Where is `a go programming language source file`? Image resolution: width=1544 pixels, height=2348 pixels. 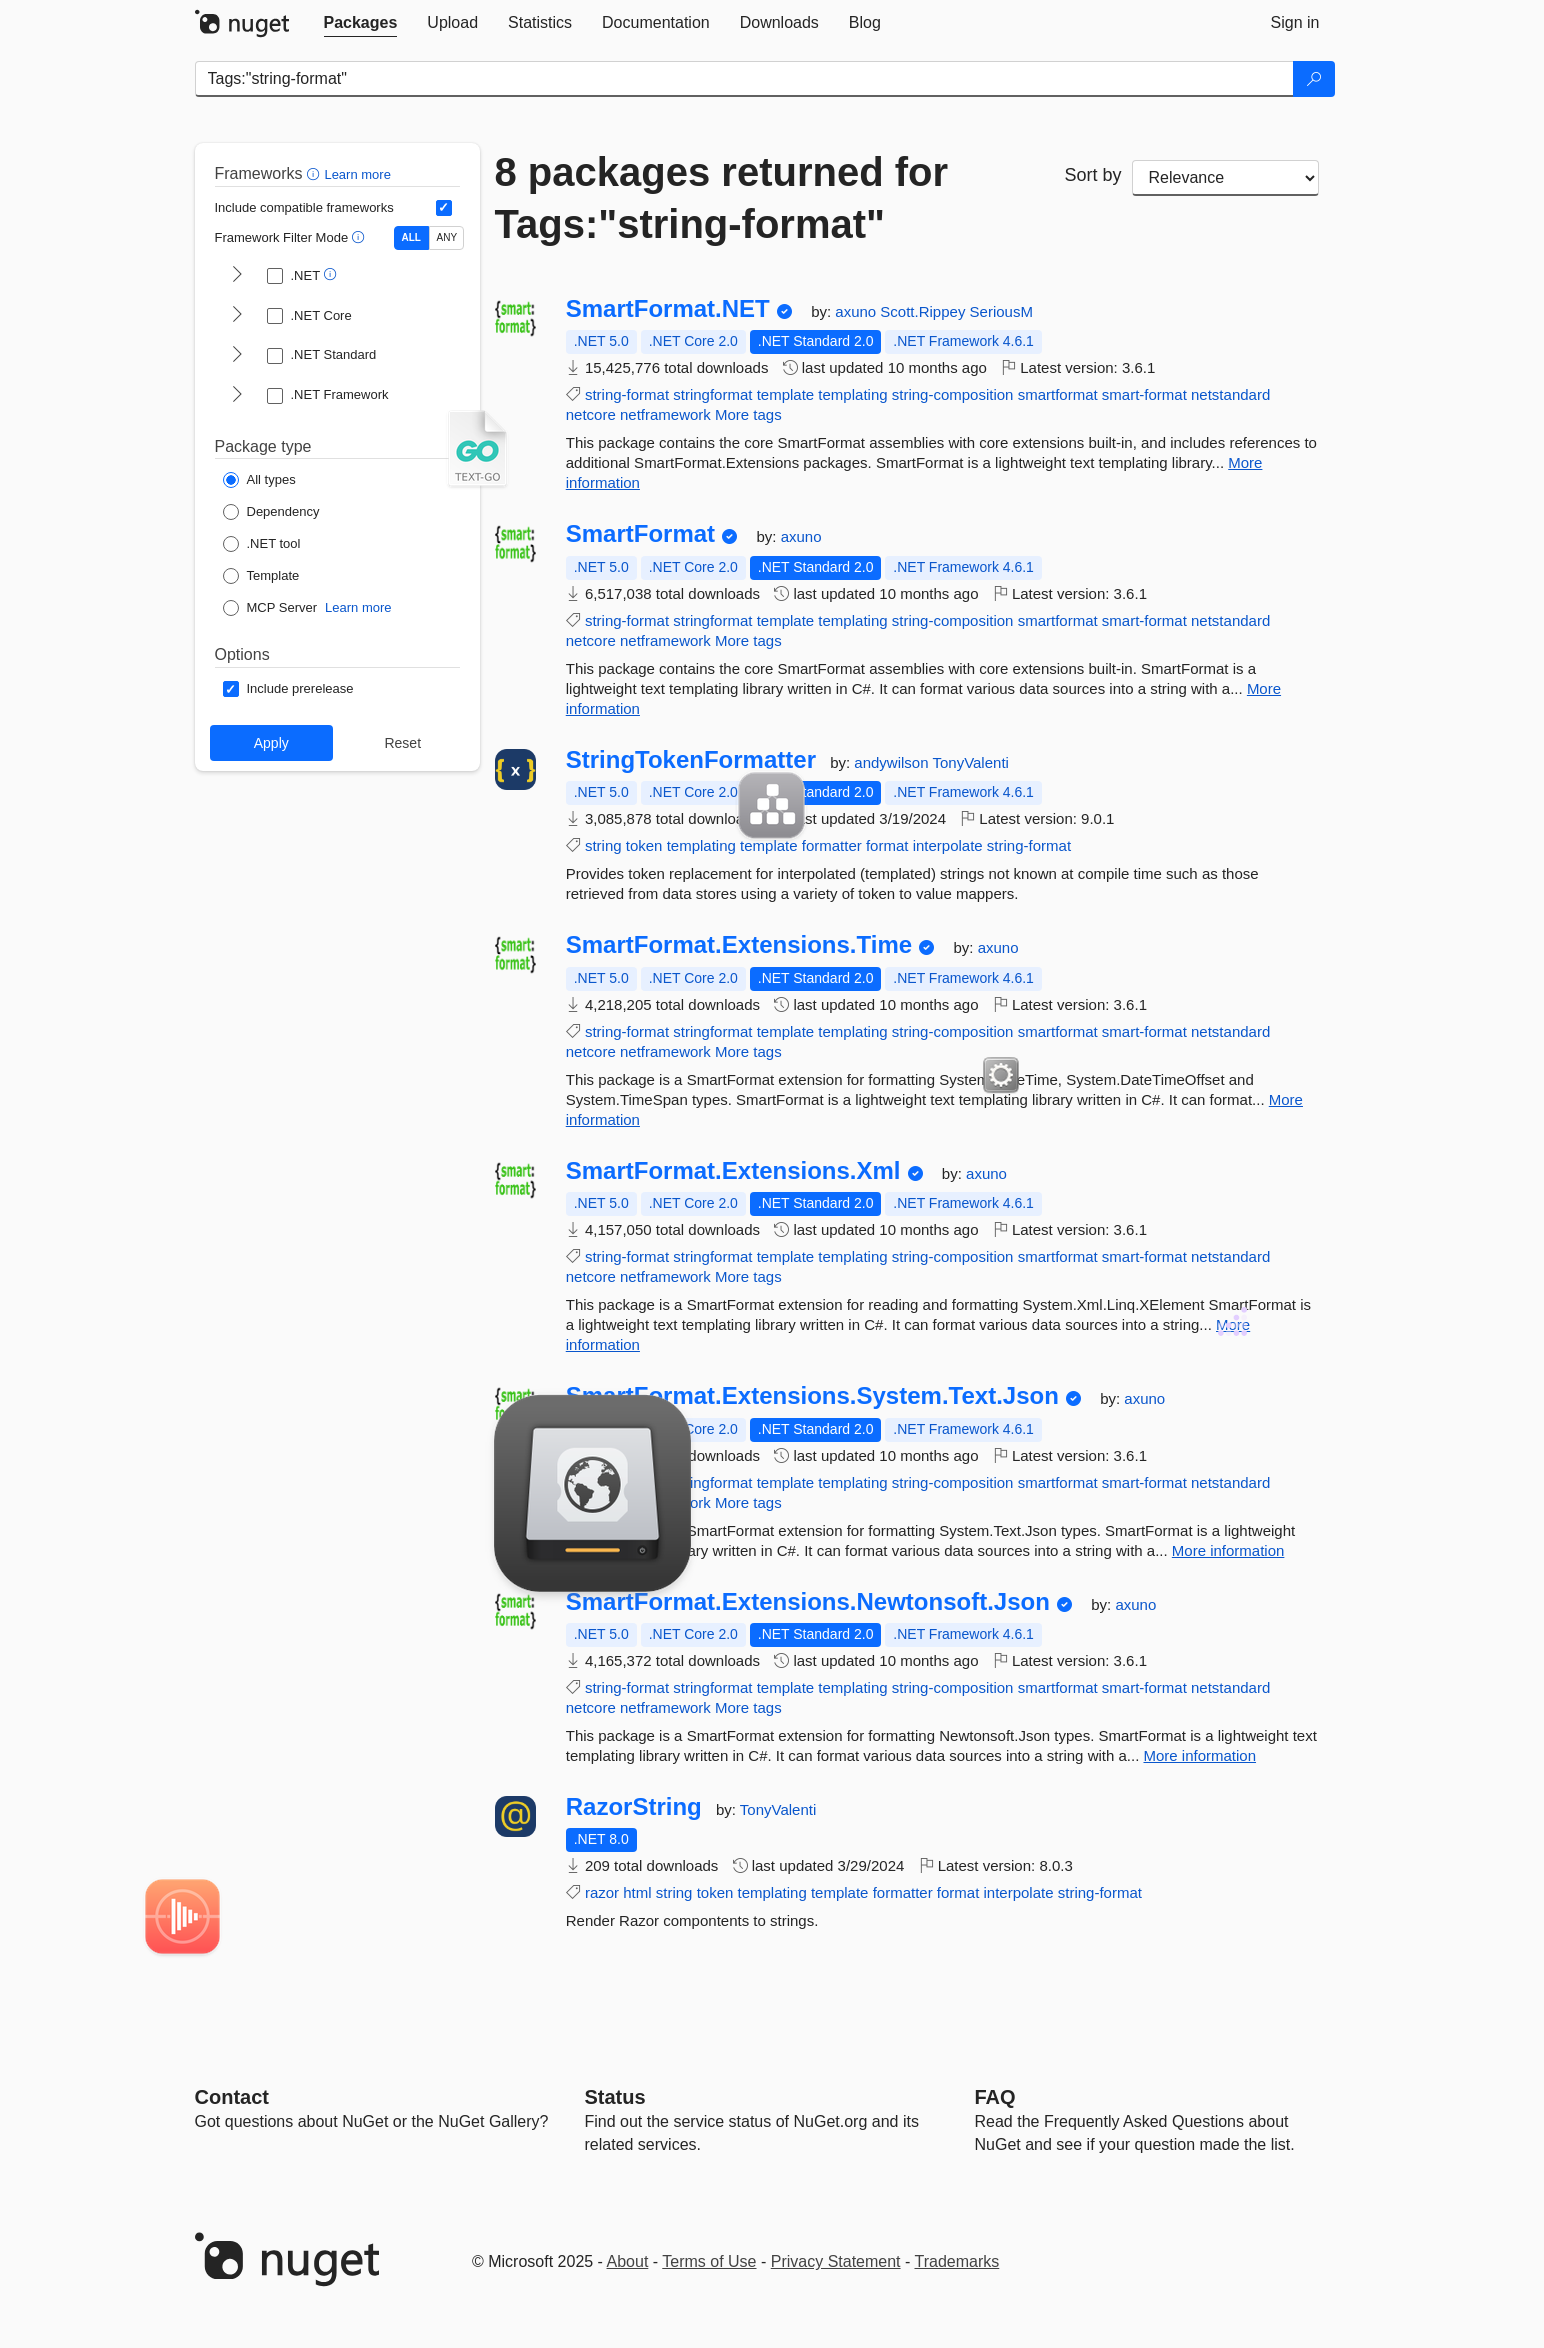
a go programming language source file is located at coordinates (477, 449).